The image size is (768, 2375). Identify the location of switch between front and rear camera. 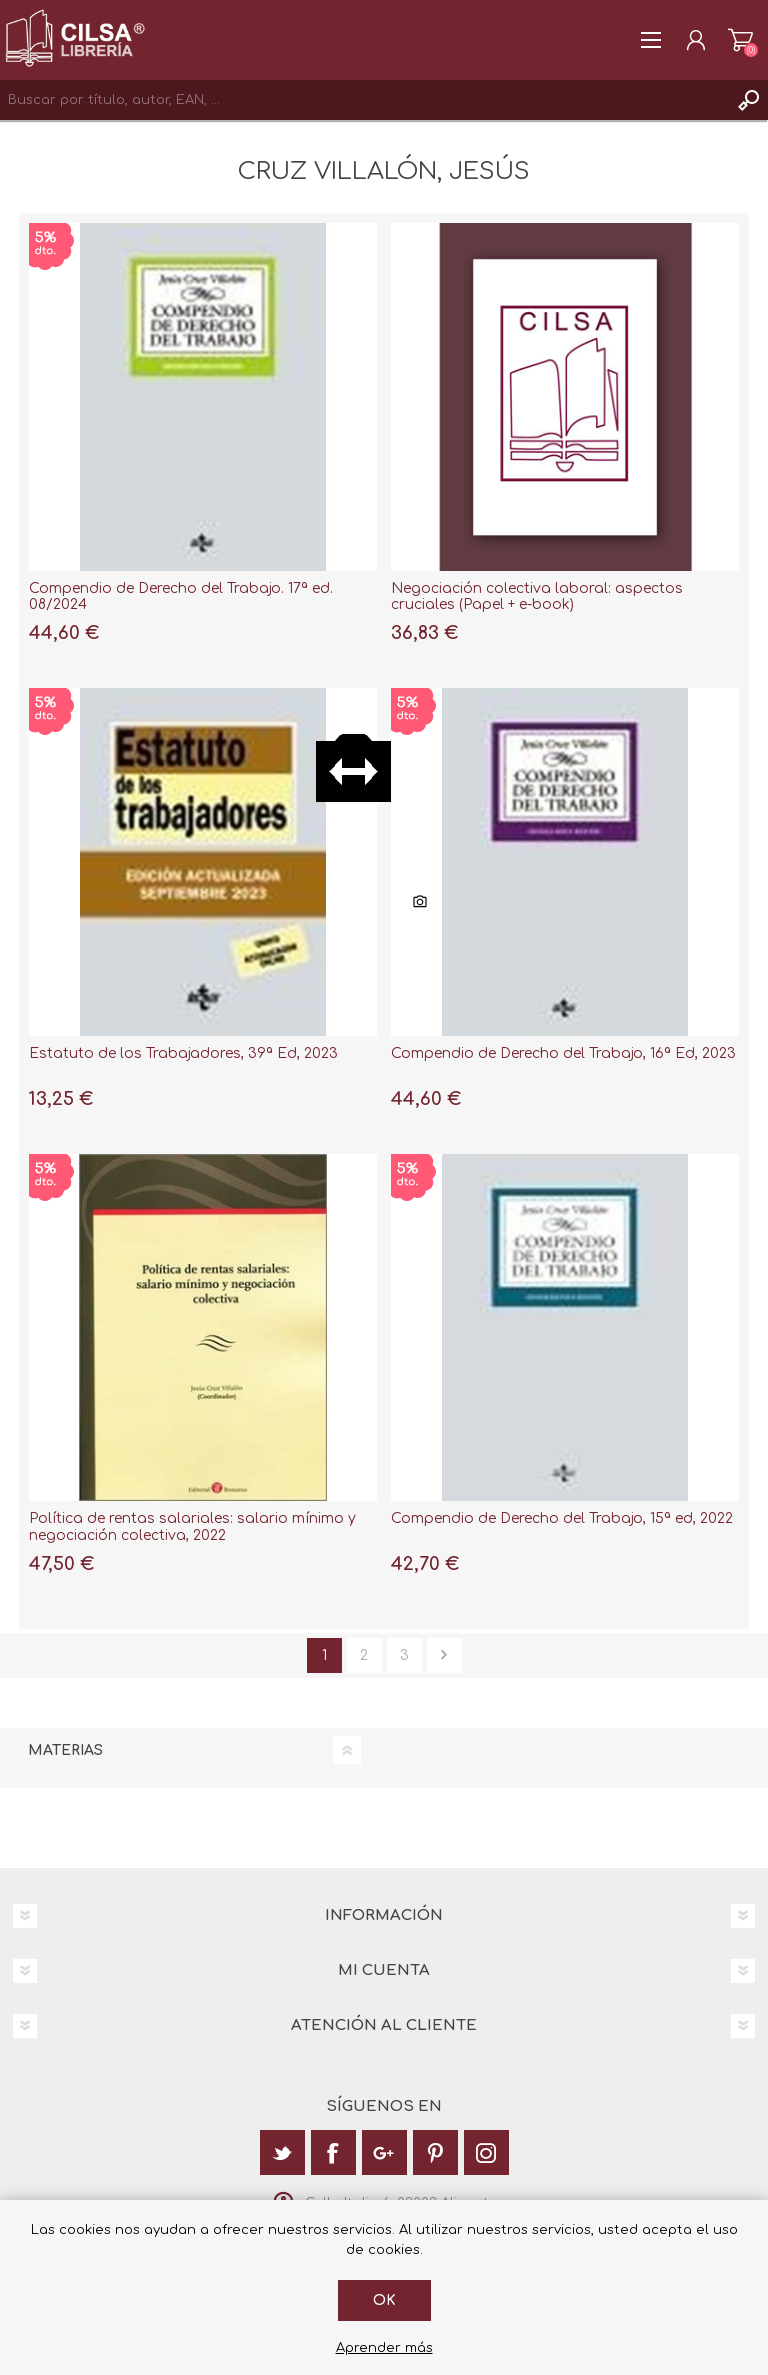
(353, 771).